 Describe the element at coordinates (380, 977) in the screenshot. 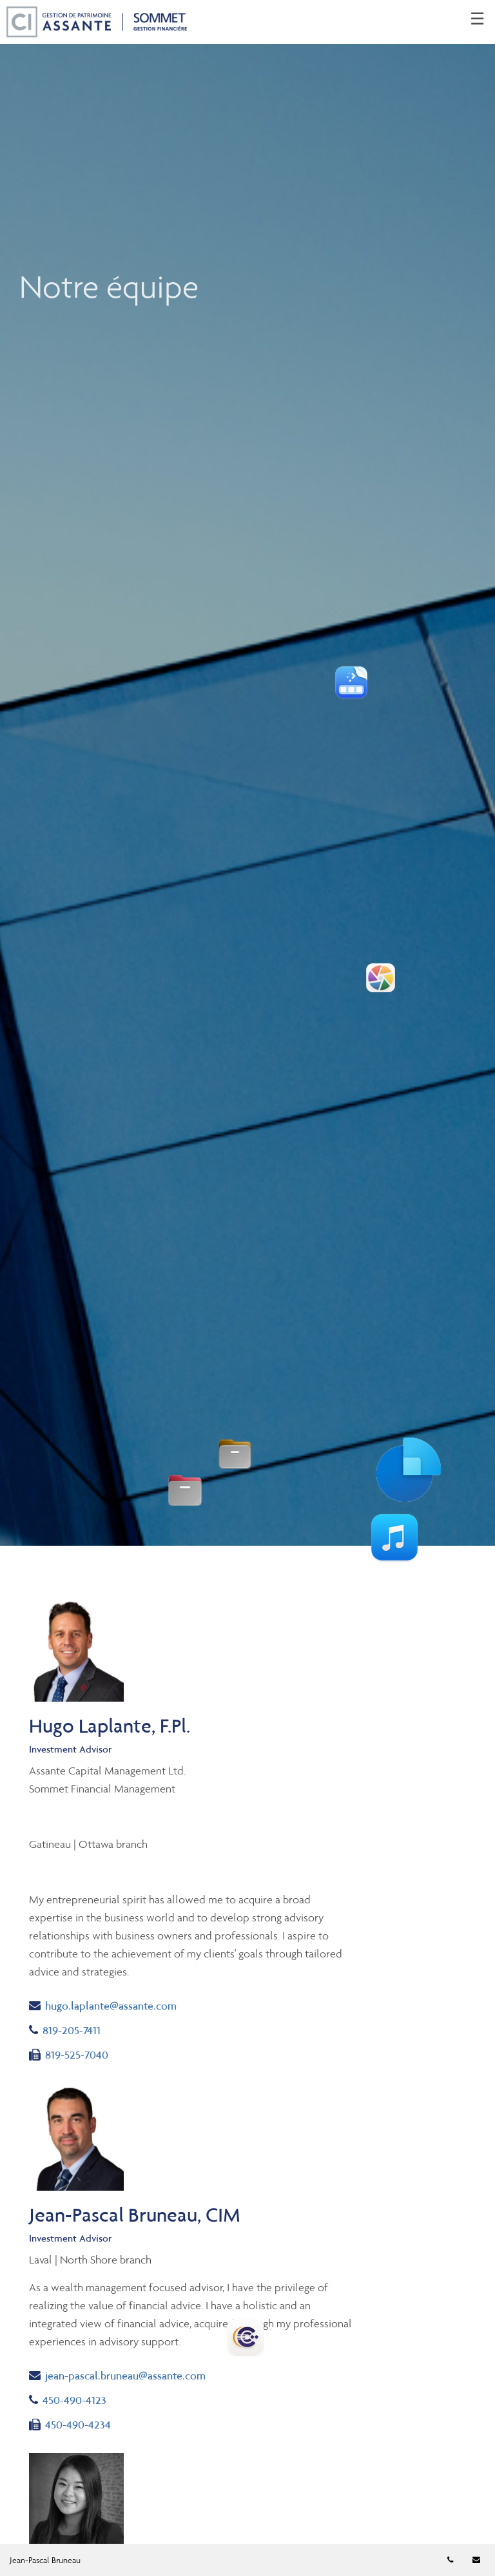

I see `open darktable photo editing application` at that location.